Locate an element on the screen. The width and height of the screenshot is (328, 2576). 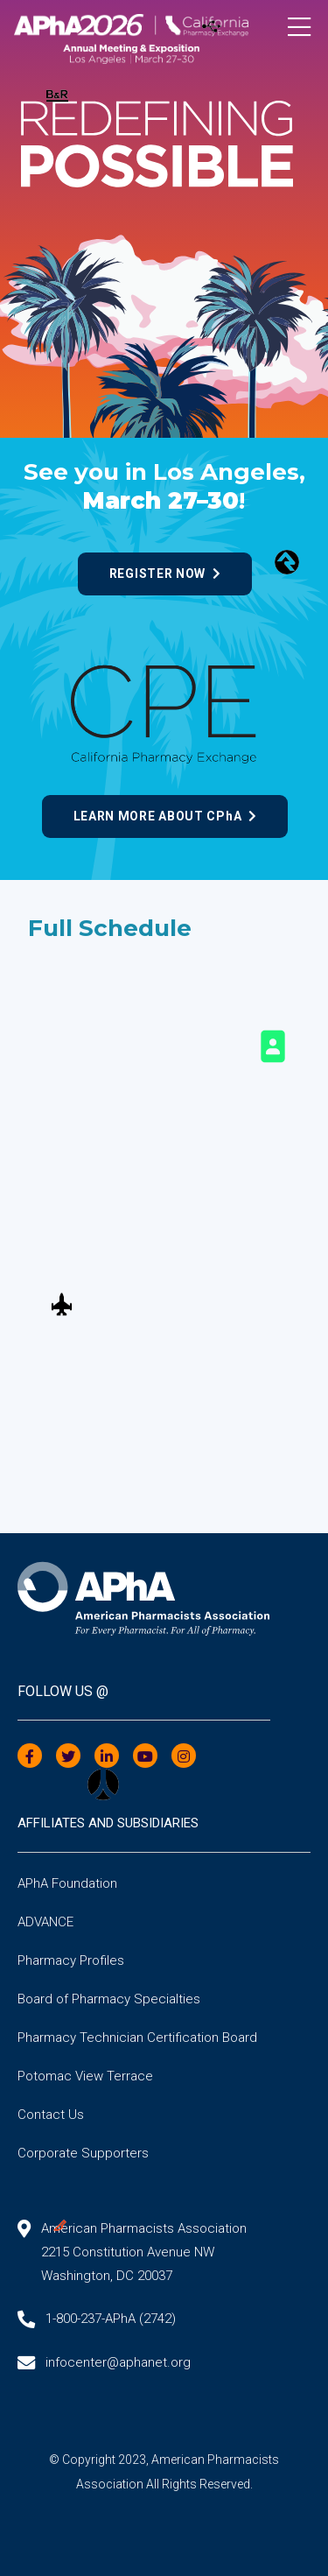
slice or cut selected elements is located at coordinates (59, 2225).